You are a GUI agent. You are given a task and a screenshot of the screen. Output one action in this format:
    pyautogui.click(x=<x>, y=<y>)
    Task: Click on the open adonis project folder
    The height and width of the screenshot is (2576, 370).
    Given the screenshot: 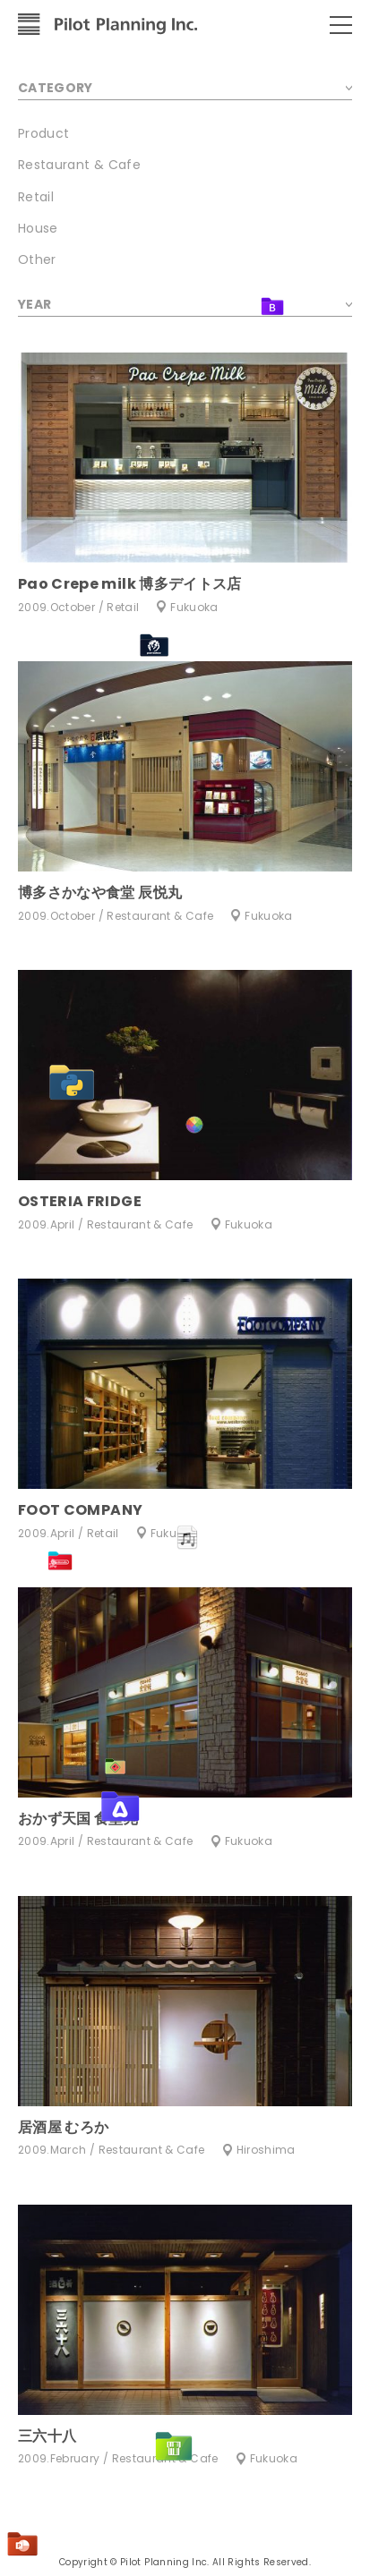 What is the action you would take?
    pyautogui.click(x=120, y=1807)
    